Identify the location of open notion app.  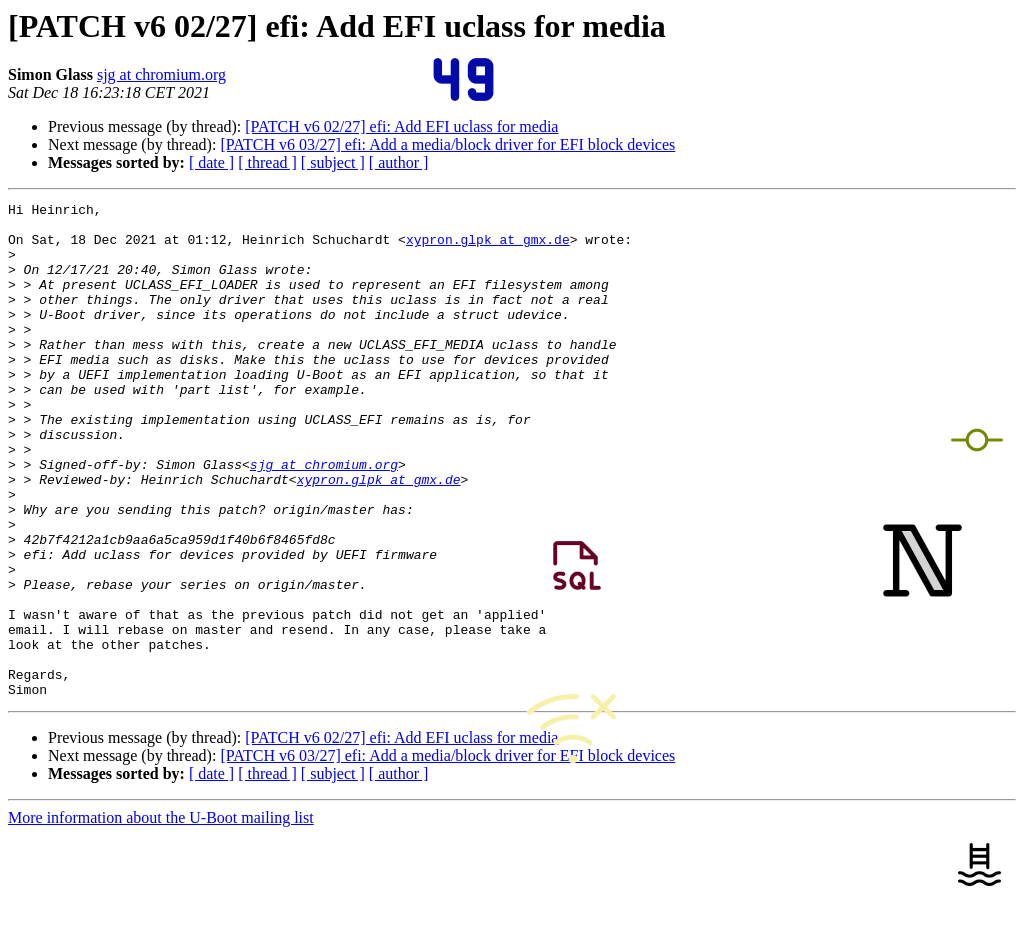
(922, 560).